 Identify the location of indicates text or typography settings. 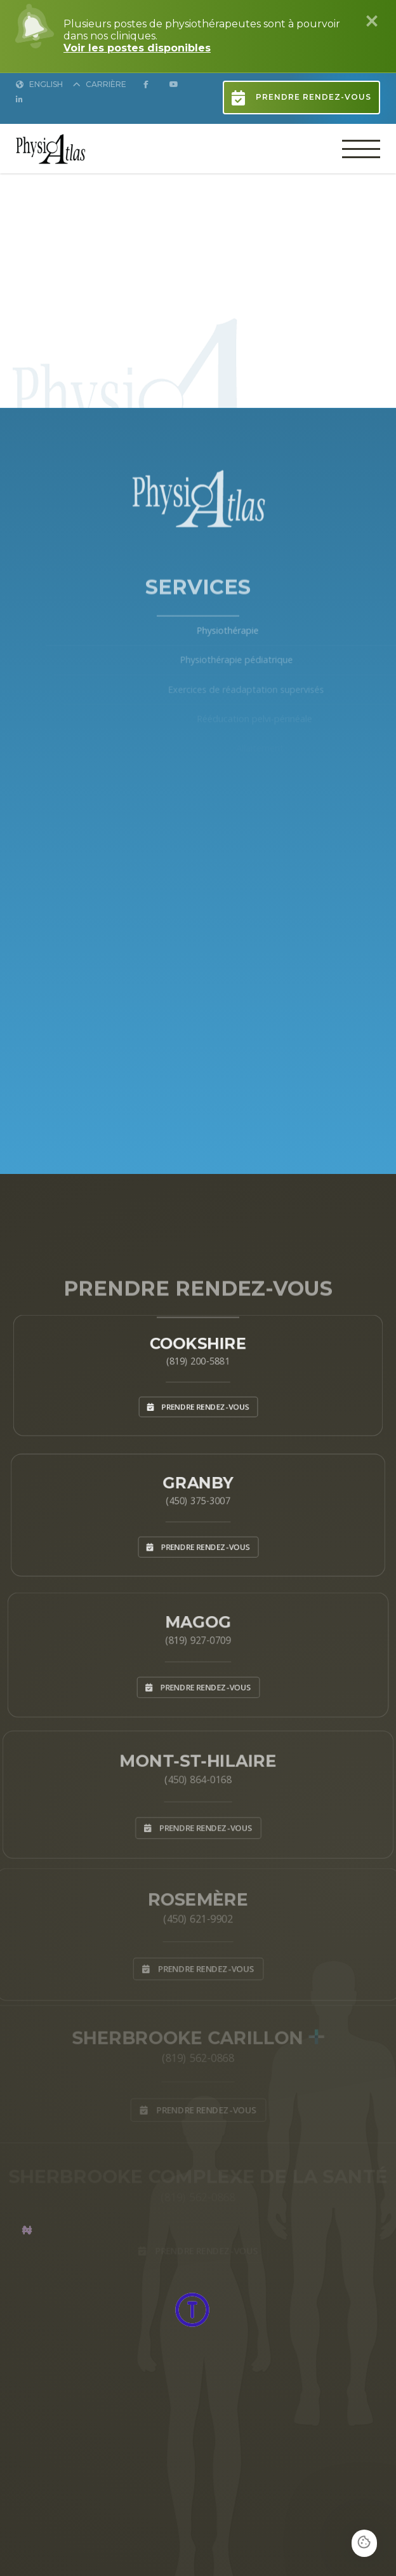
(192, 2310).